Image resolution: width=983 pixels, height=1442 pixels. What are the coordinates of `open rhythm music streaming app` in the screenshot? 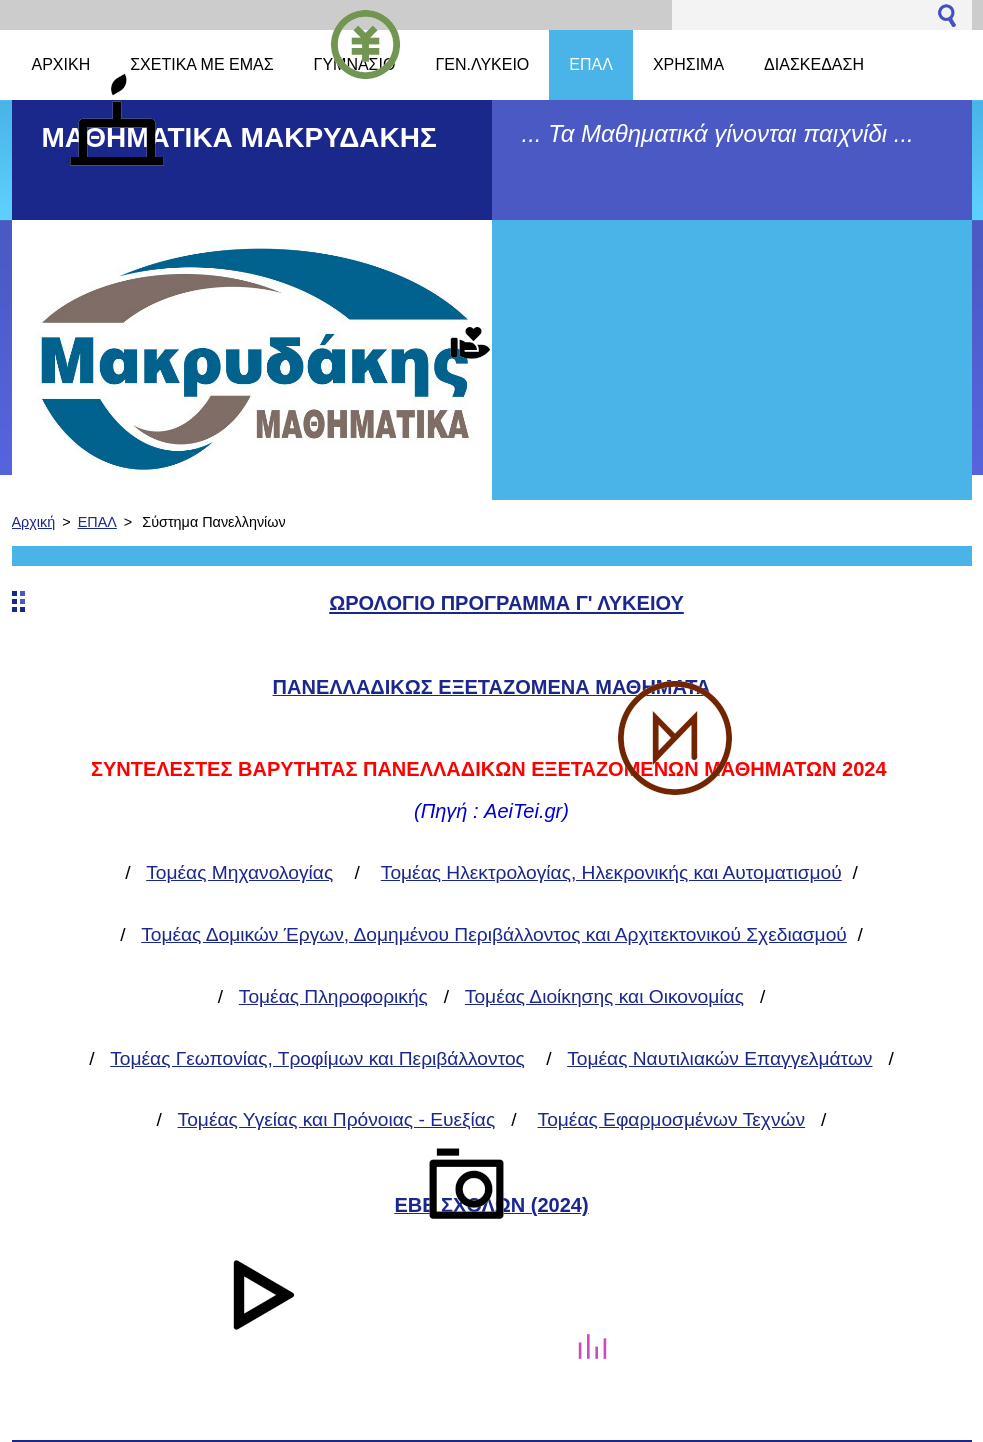 It's located at (592, 1346).